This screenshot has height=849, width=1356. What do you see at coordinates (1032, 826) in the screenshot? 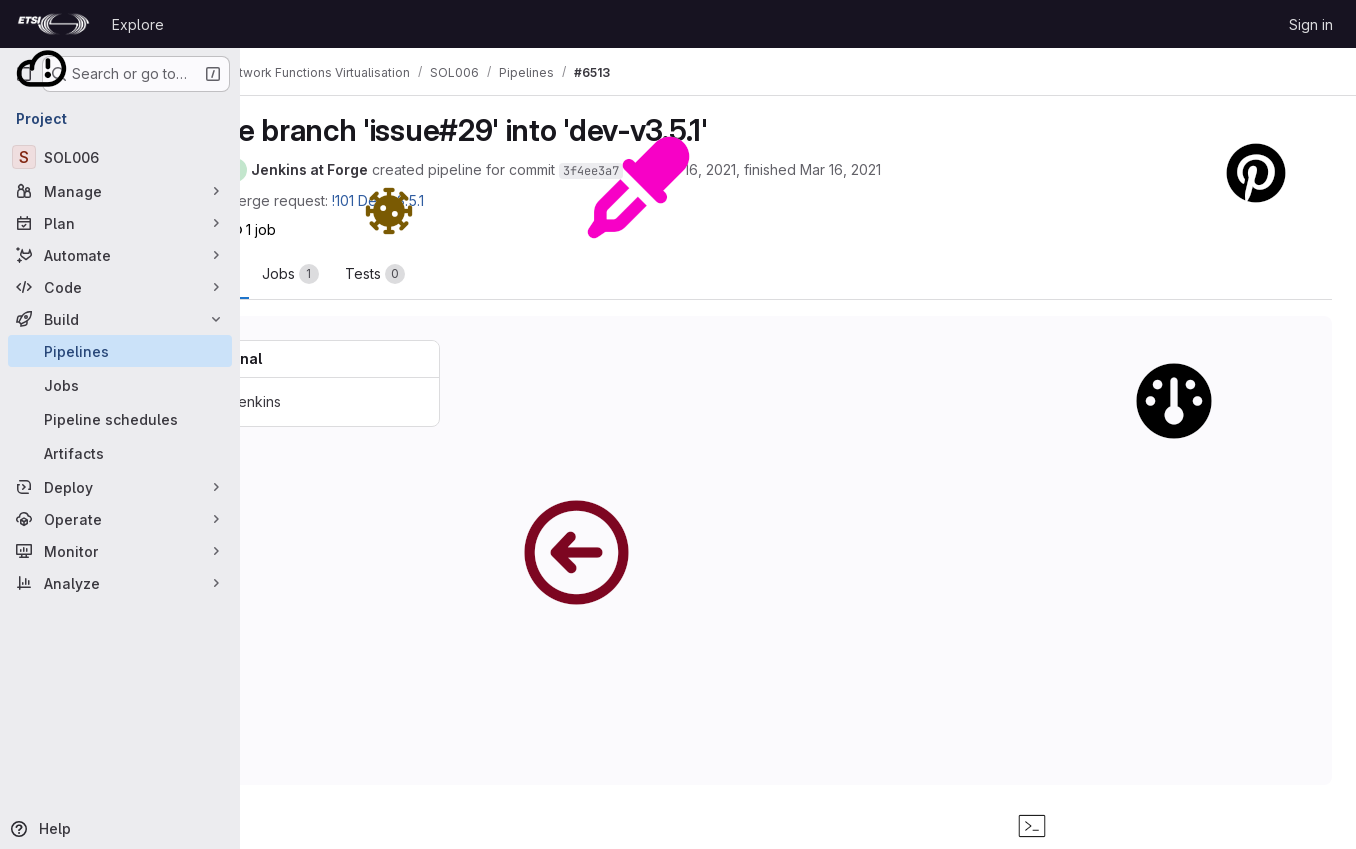
I see `open command line terminal` at bounding box center [1032, 826].